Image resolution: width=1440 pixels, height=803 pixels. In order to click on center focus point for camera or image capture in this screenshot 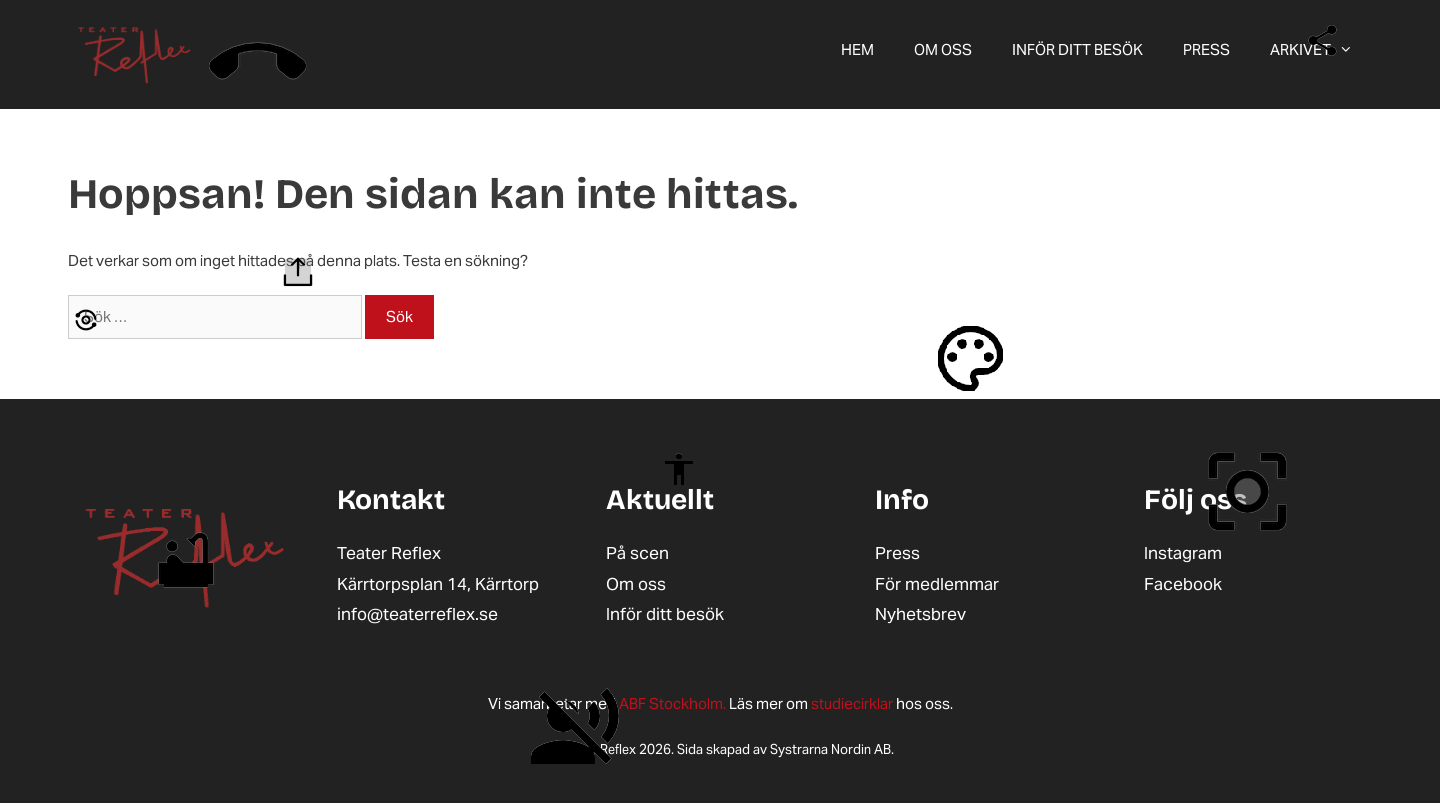, I will do `click(1247, 491)`.